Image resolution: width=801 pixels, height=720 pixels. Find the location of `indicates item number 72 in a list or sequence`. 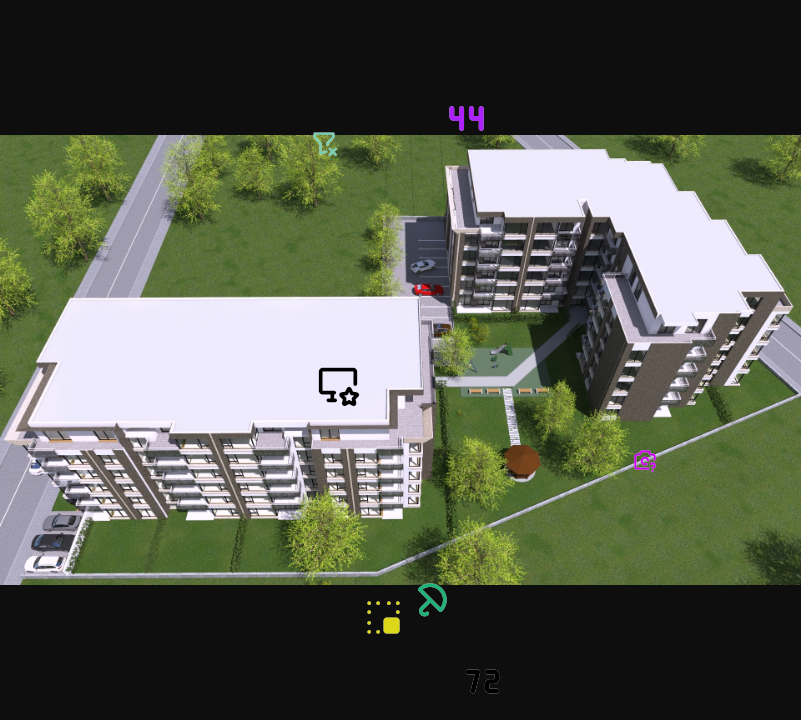

indicates item number 72 in a list or sequence is located at coordinates (482, 681).